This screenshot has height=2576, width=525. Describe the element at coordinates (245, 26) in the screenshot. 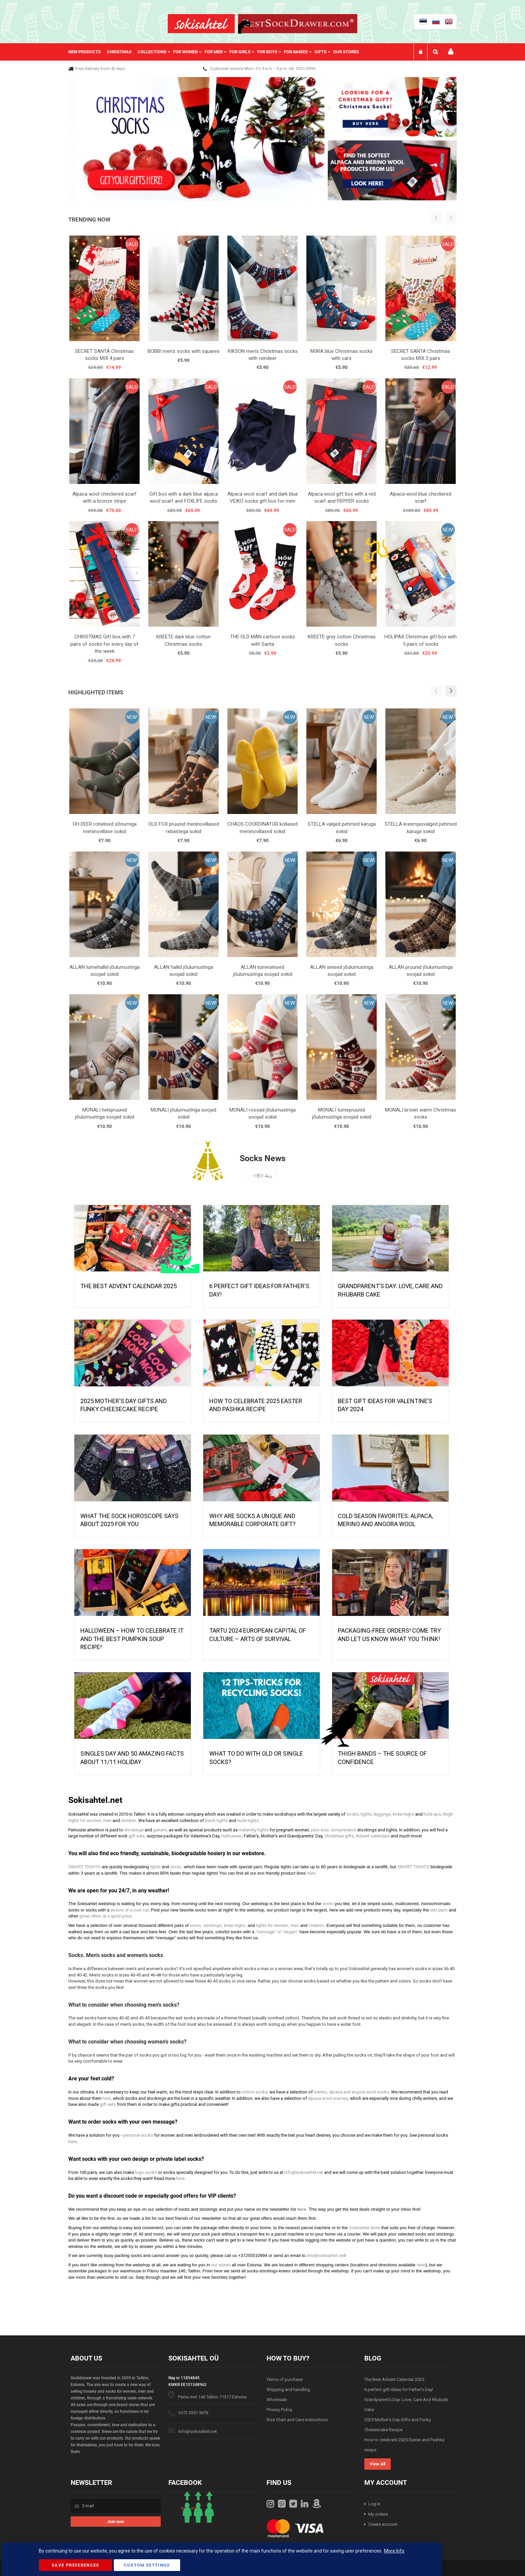

I see `access dinosaur-related content or games` at that location.